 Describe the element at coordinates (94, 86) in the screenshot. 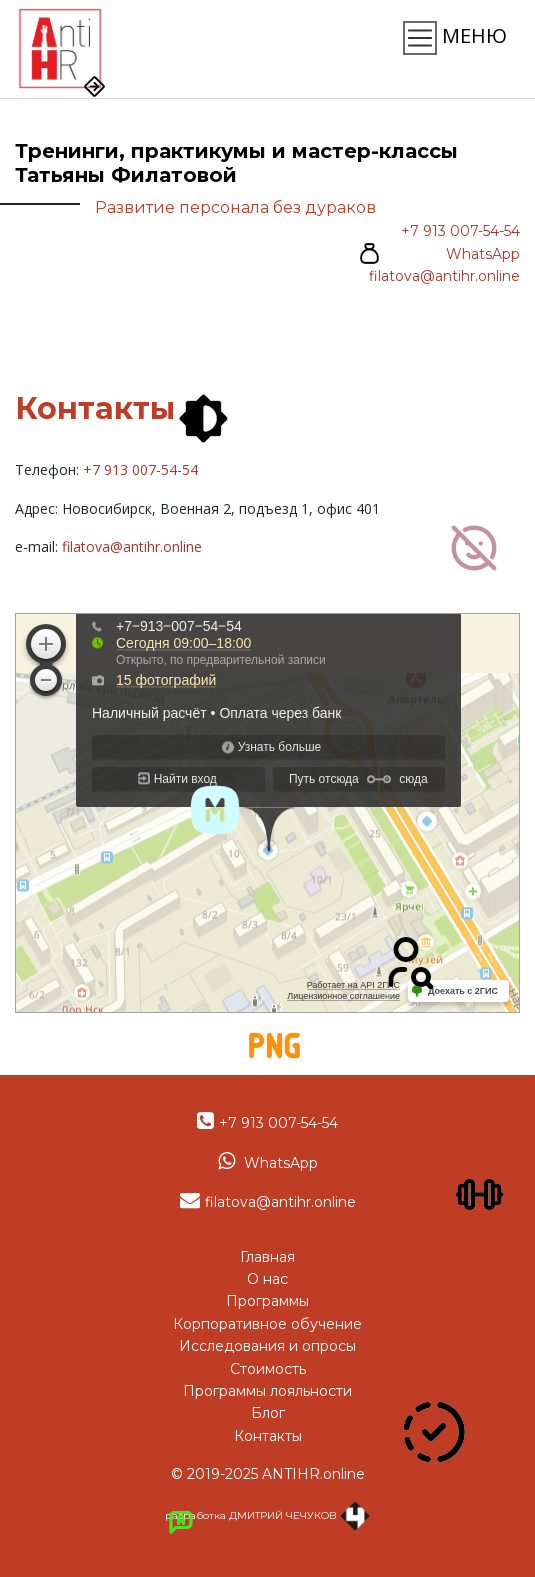

I see `get directions or navigation guidance` at that location.